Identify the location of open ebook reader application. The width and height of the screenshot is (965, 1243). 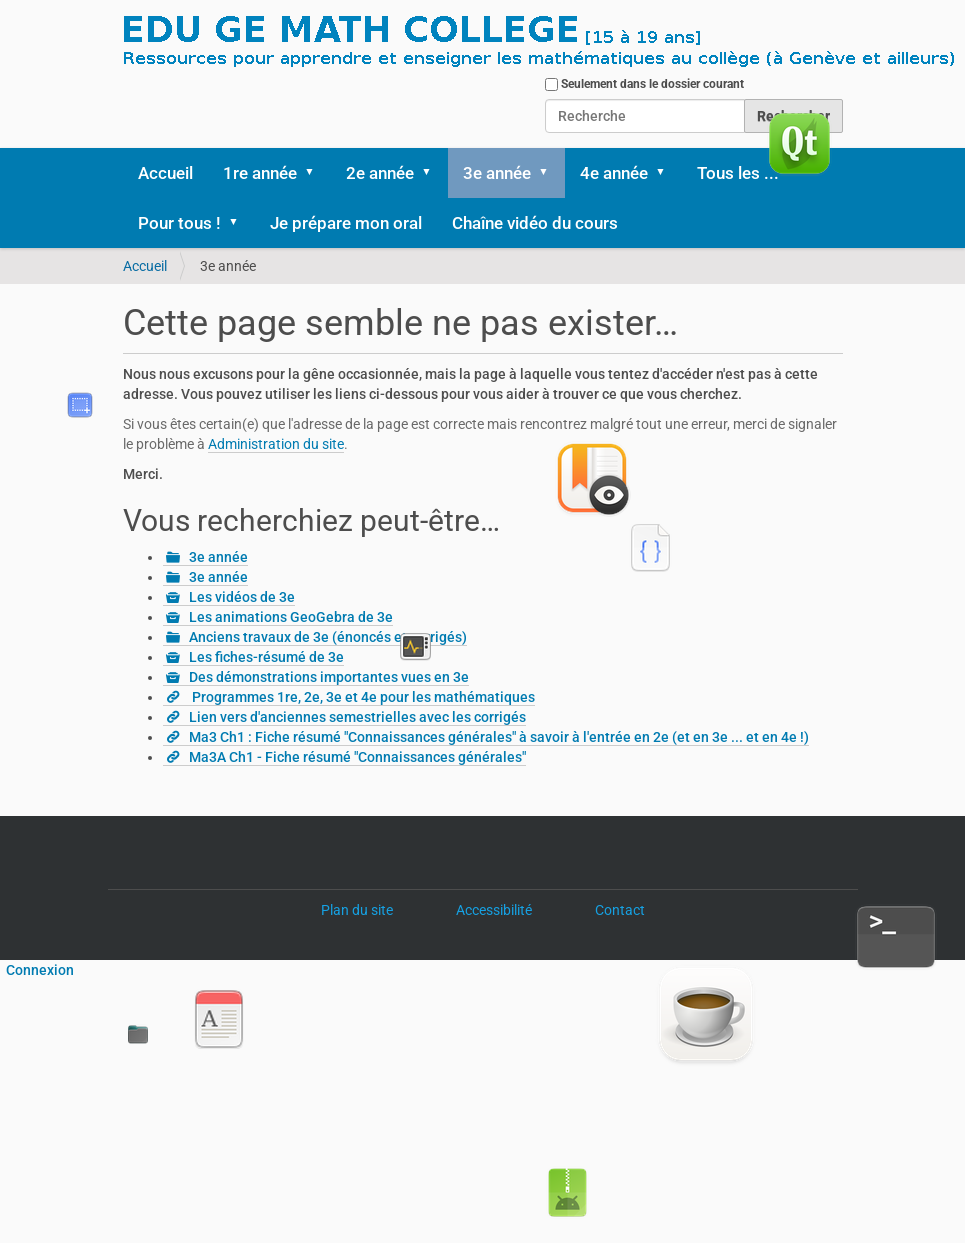
(219, 1019).